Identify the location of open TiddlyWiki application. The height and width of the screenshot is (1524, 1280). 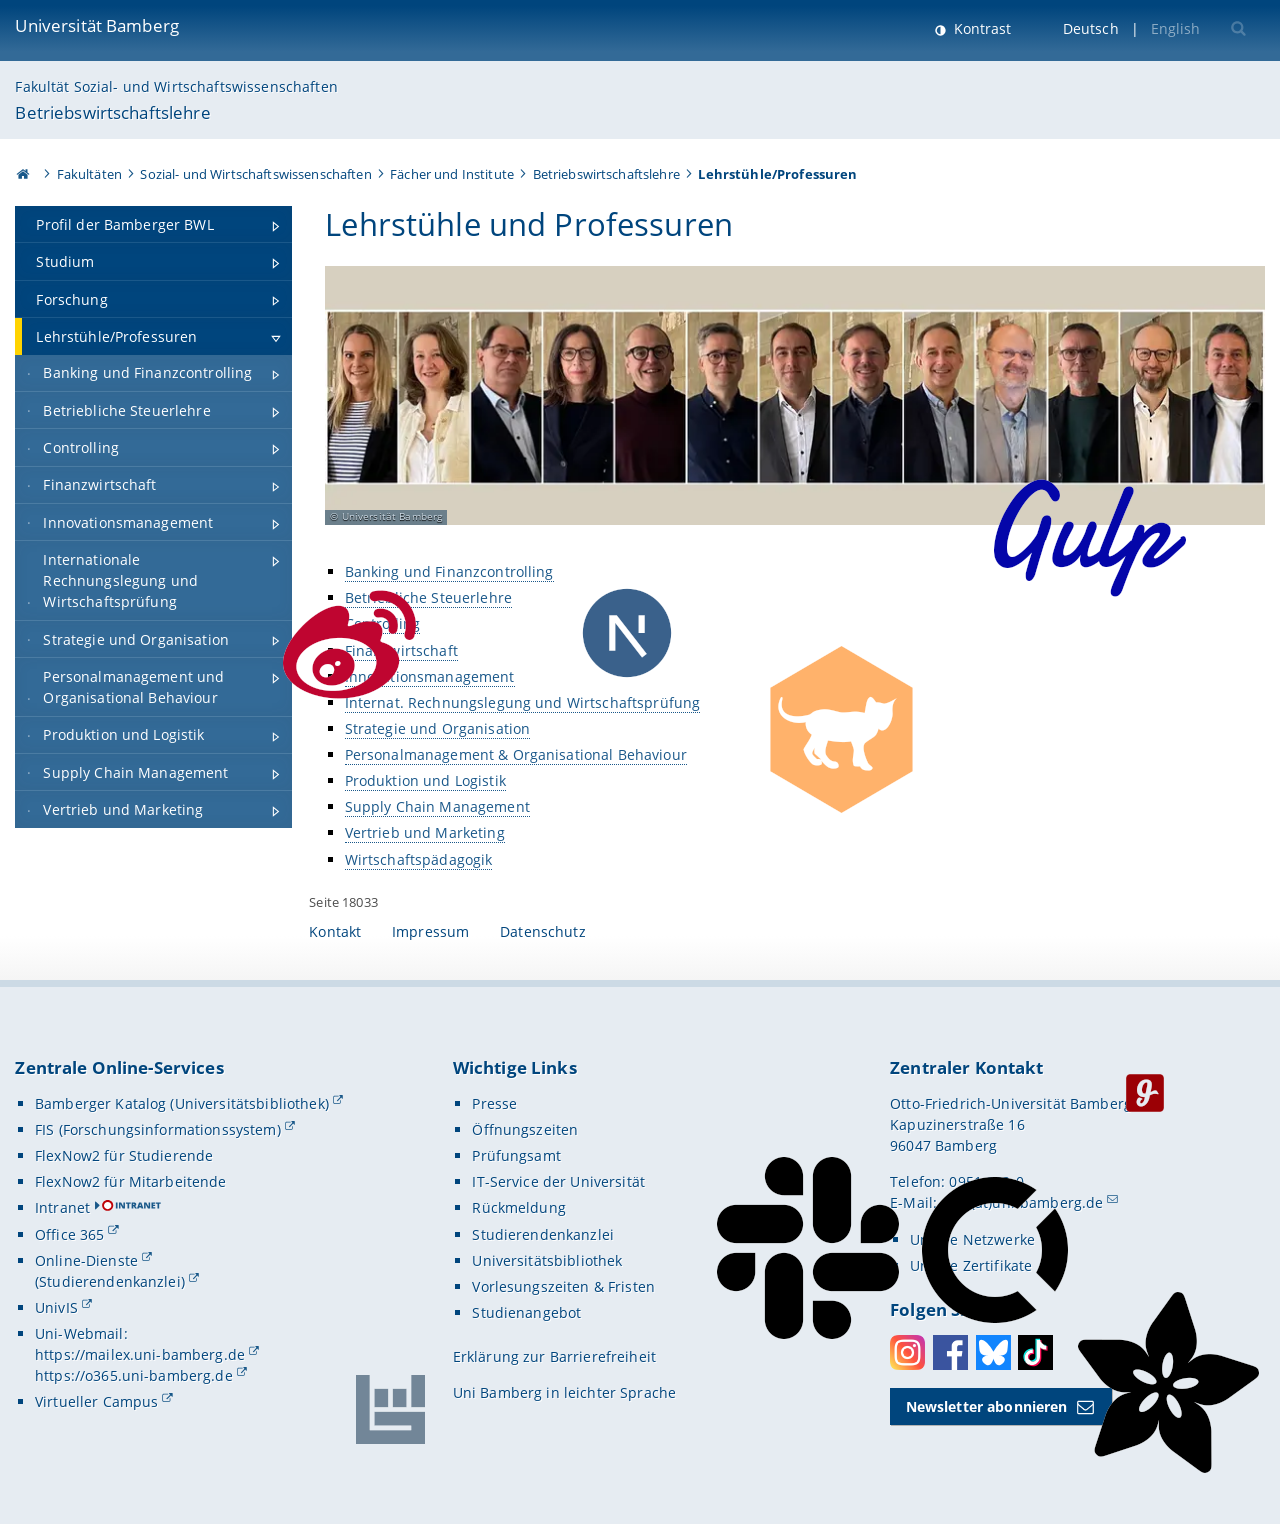
(841, 729).